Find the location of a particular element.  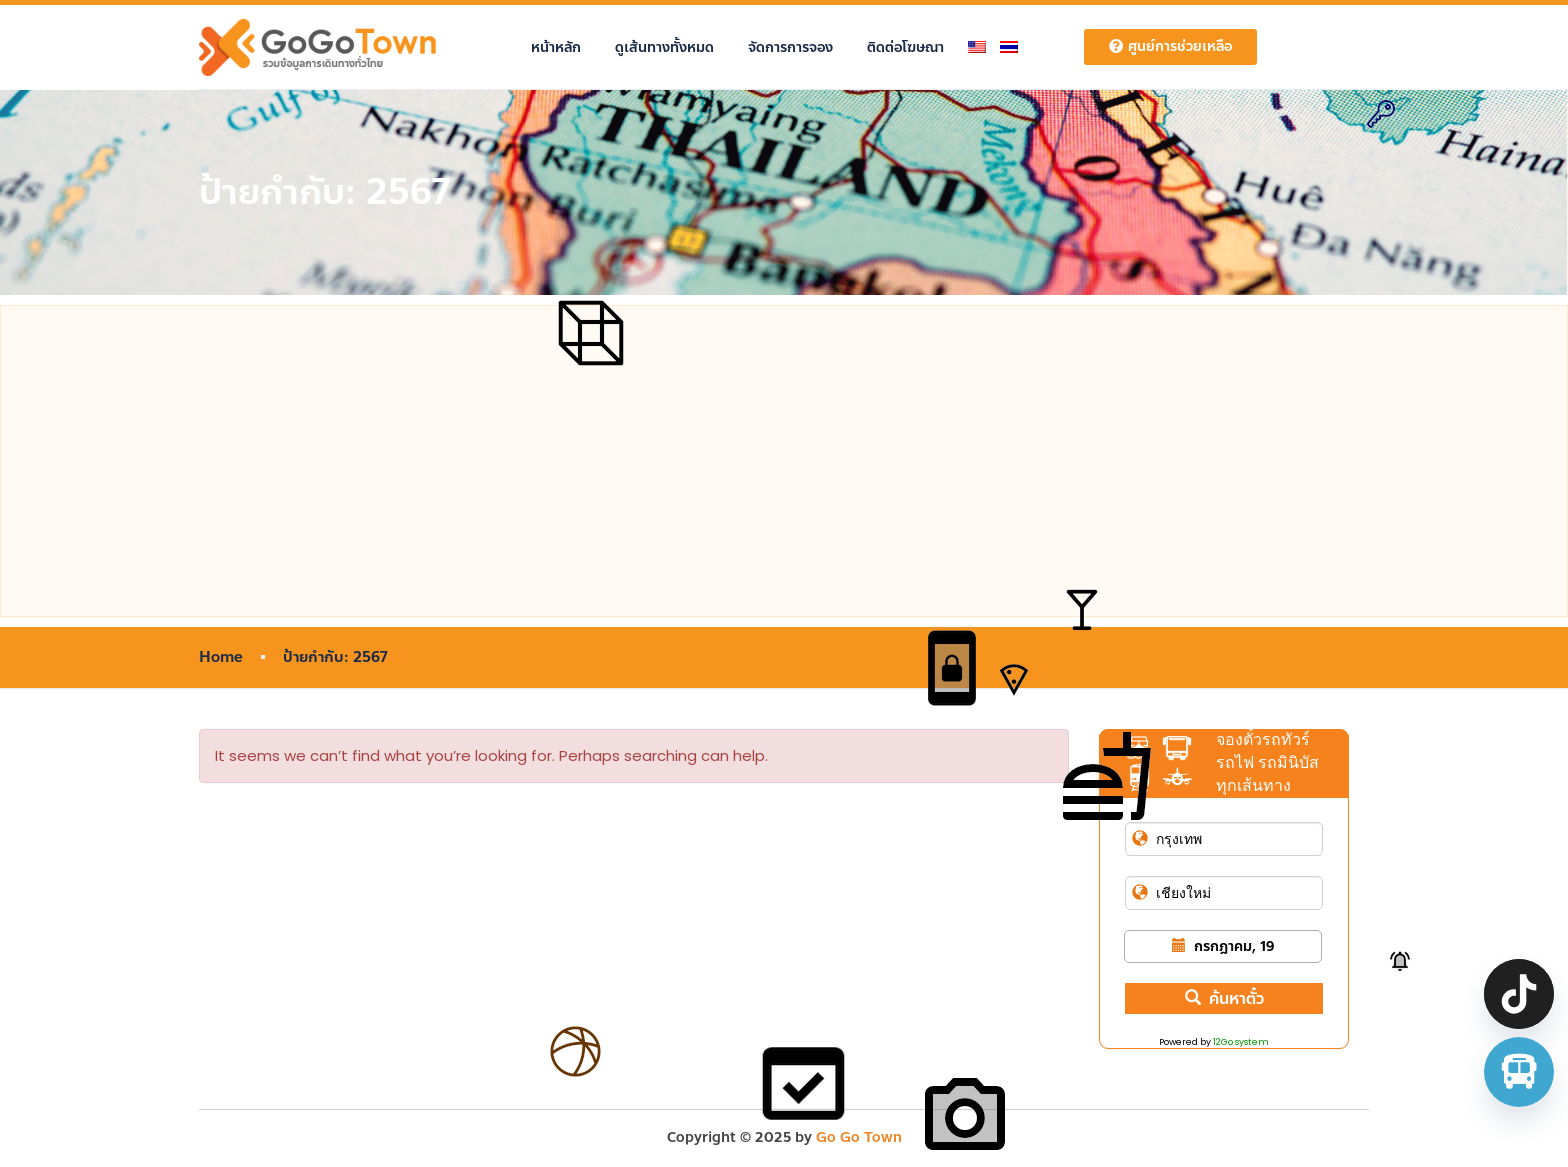

view 3D model or object is located at coordinates (591, 333).